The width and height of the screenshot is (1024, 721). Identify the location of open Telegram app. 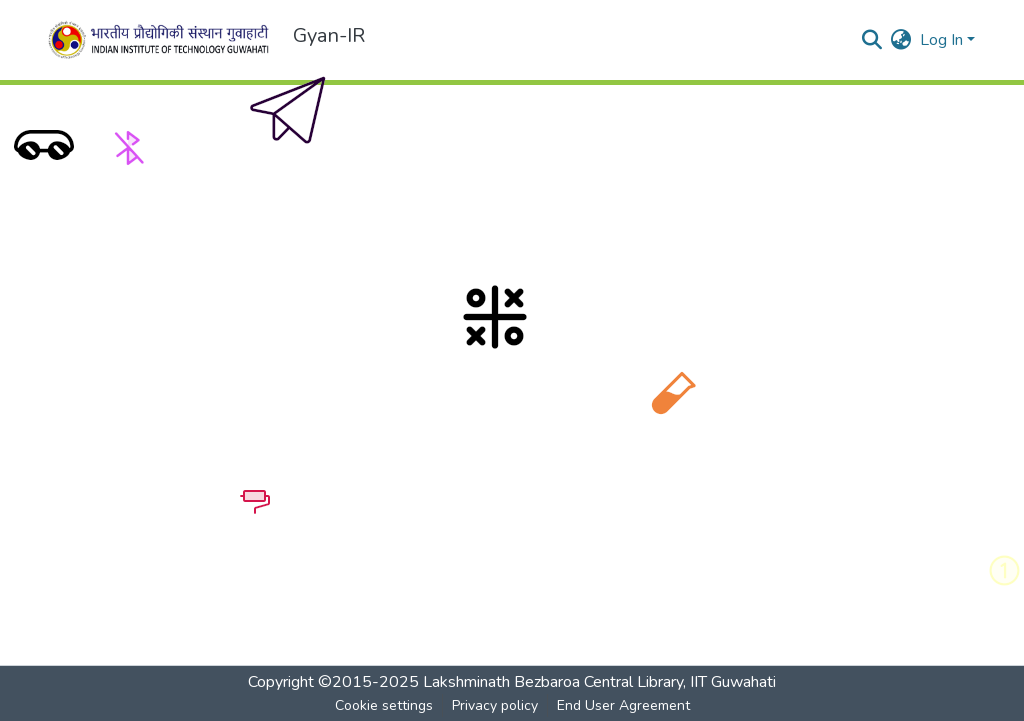
(290, 111).